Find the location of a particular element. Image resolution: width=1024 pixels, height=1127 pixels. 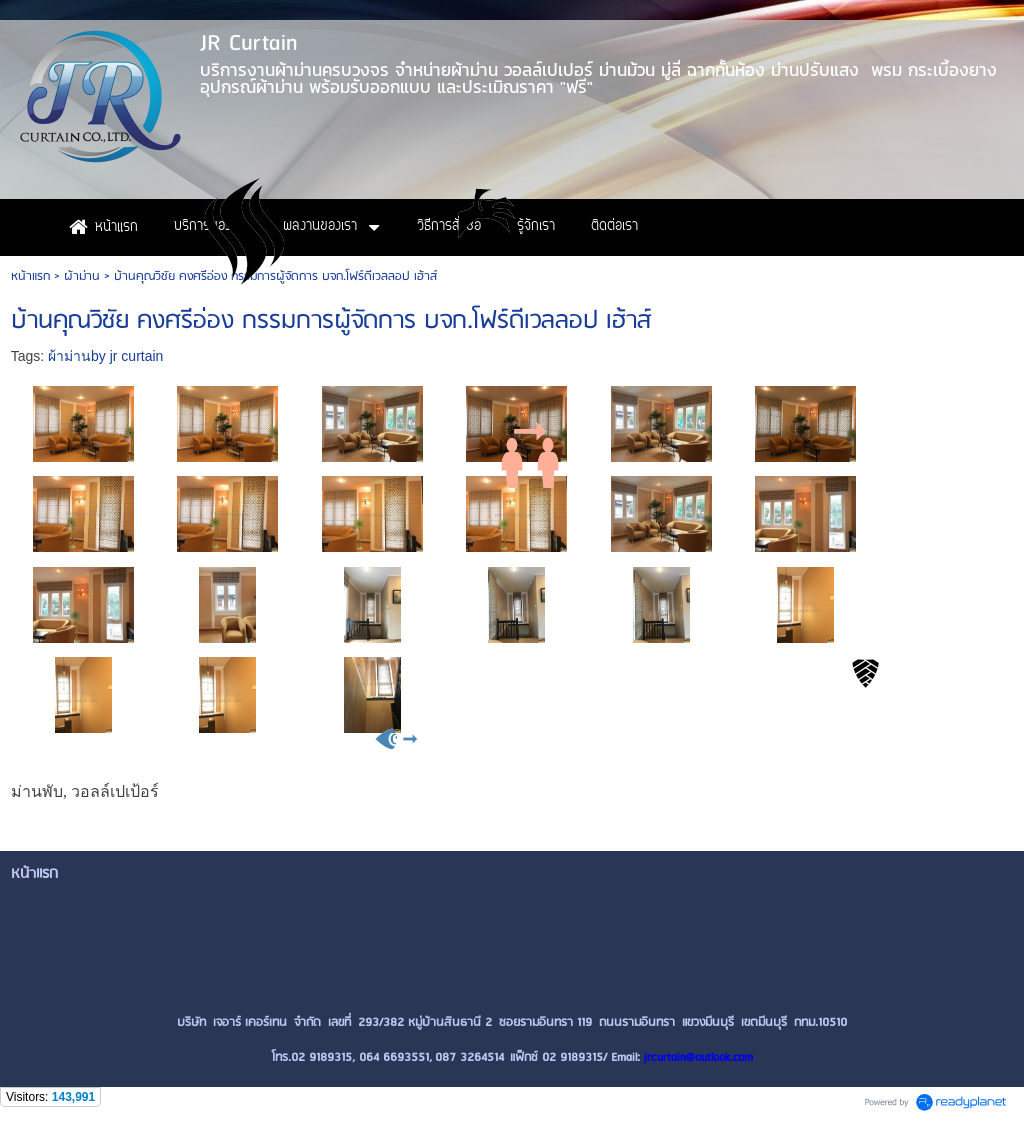

equip or view layered armor sets is located at coordinates (865, 673).